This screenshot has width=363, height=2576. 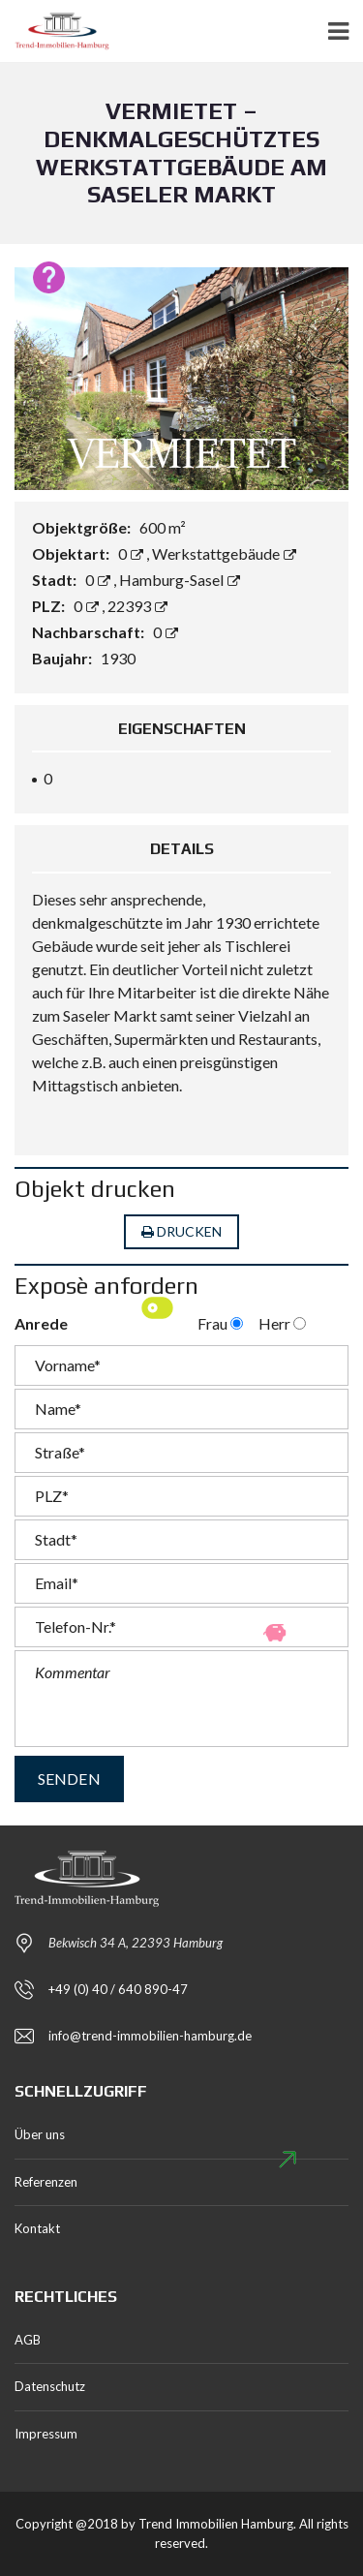 I want to click on open link in new tab or window, so click(x=287, y=2160).